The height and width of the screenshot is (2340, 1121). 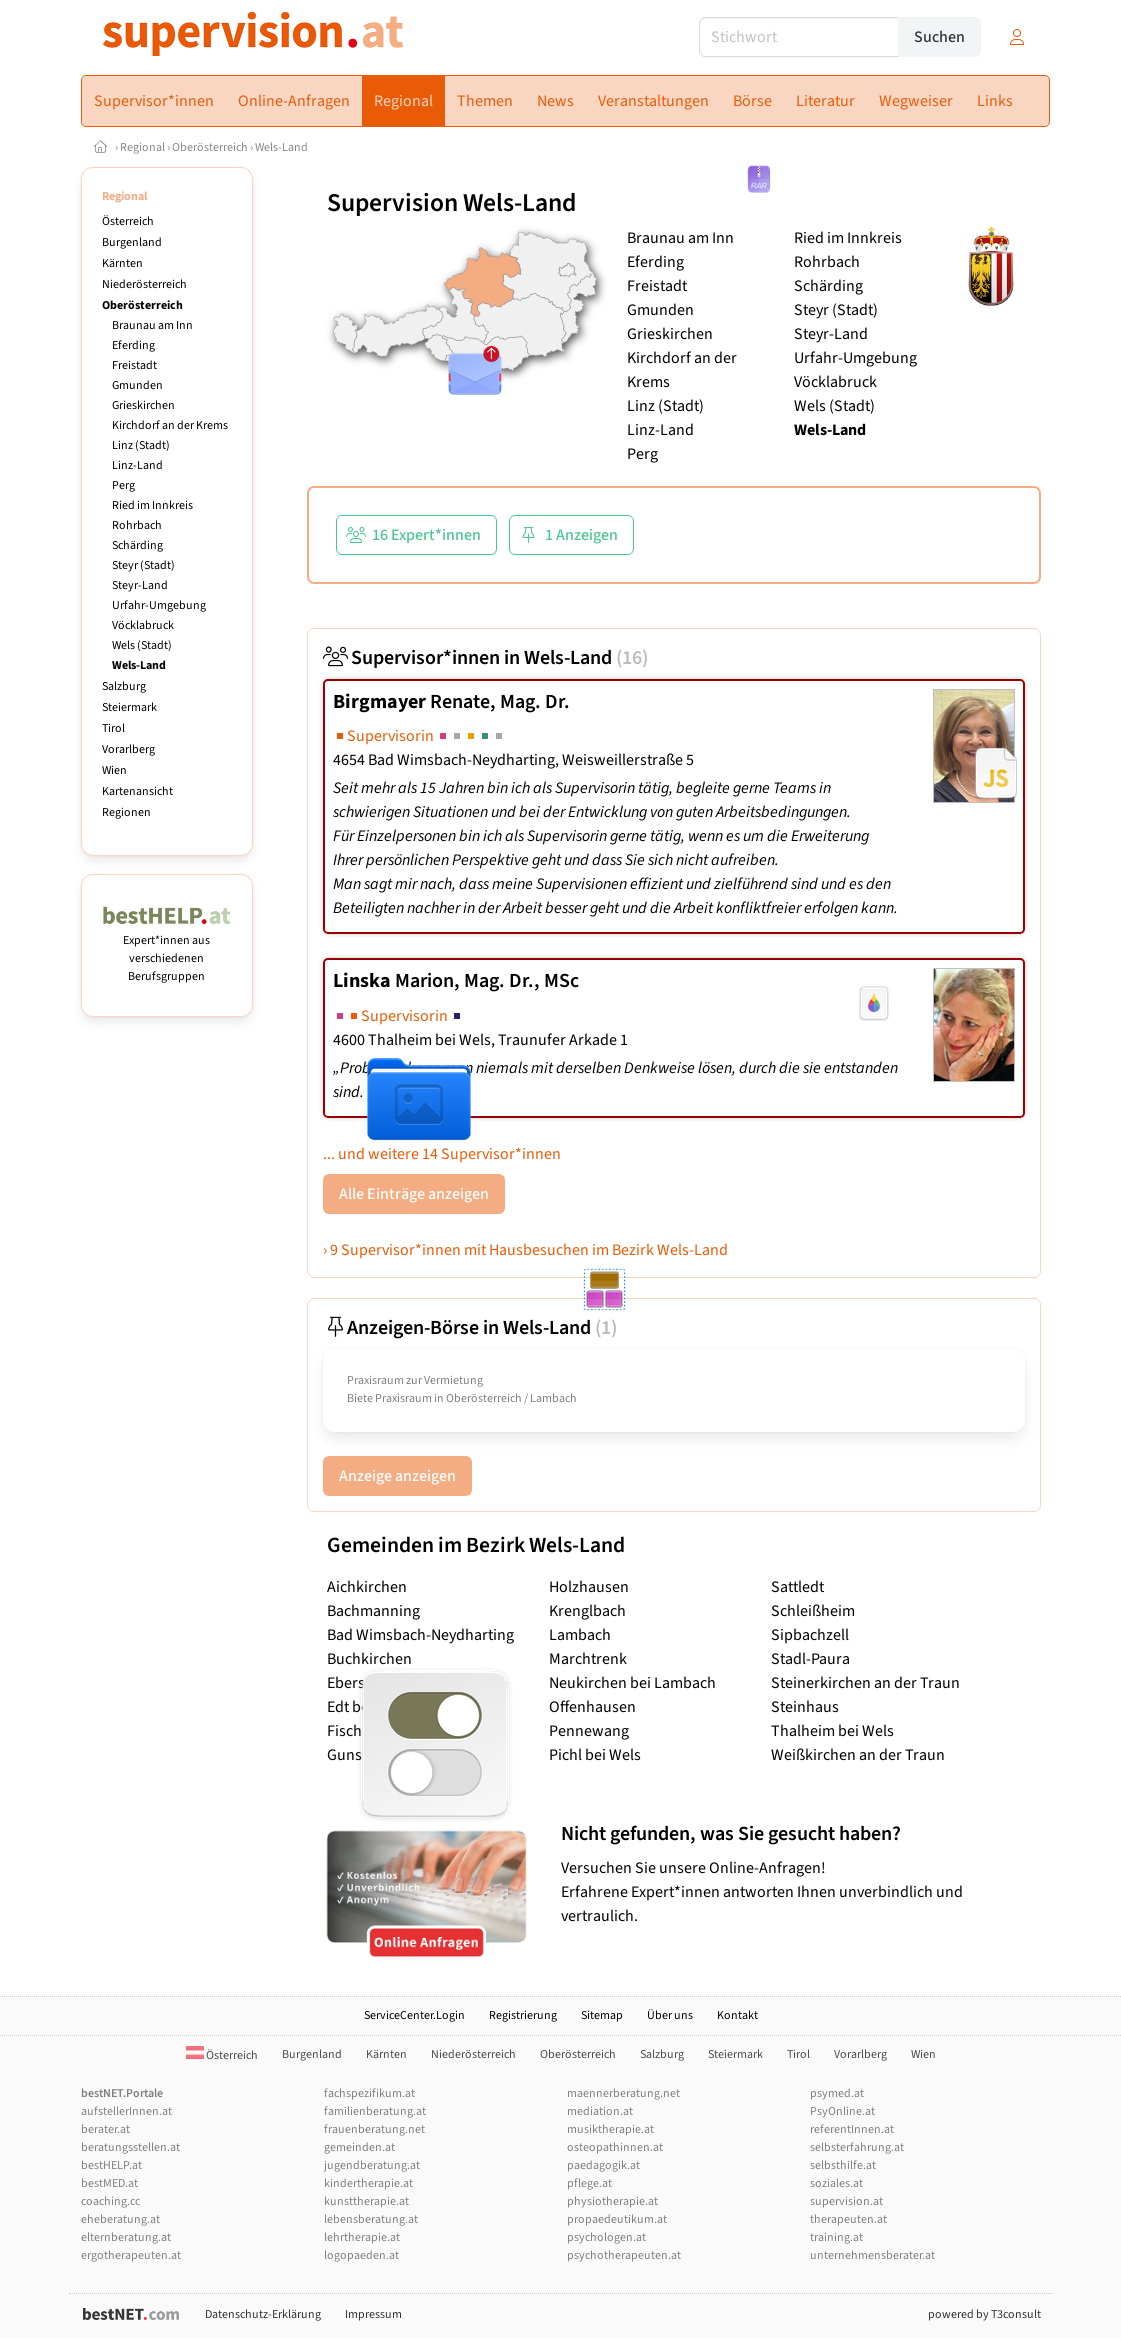 I want to click on a compressed RAR archive file, so click(x=759, y=179).